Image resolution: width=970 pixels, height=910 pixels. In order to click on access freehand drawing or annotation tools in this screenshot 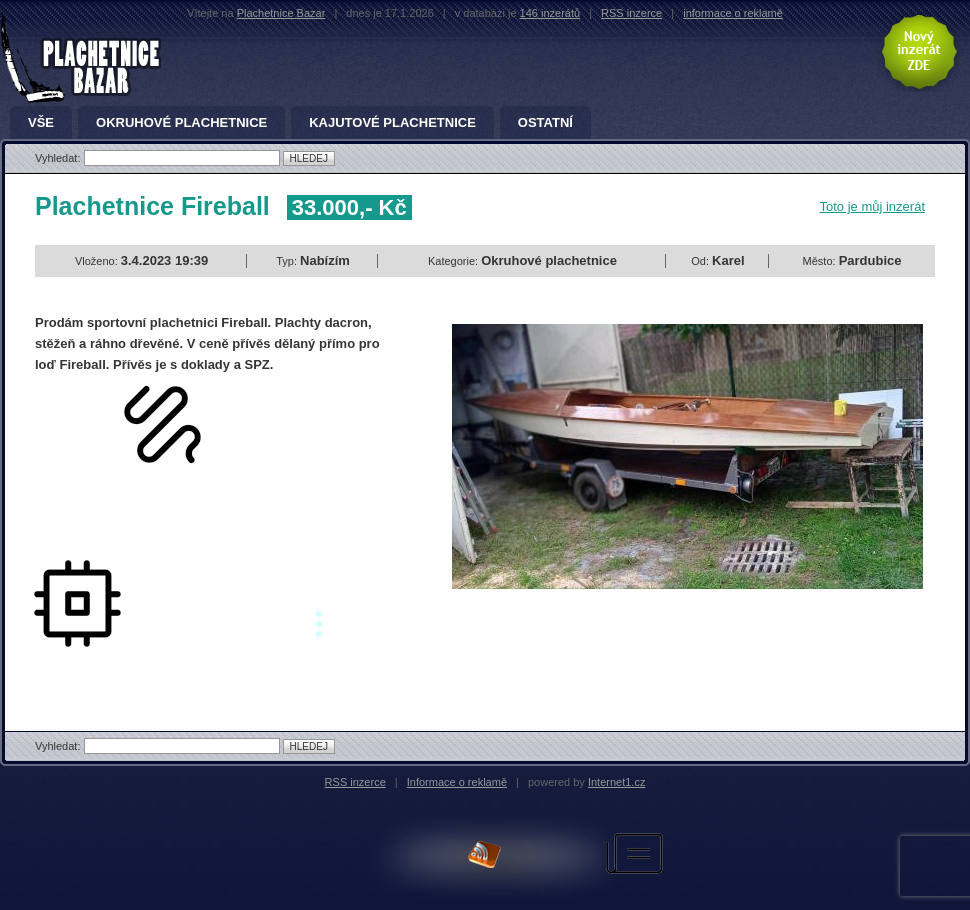, I will do `click(162, 424)`.